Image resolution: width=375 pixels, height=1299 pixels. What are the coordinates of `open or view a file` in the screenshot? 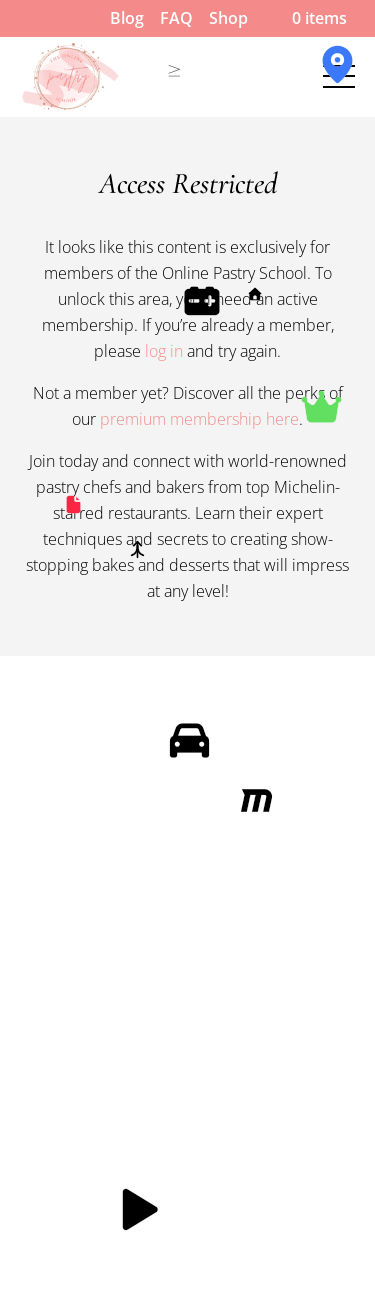 It's located at (73, 504).